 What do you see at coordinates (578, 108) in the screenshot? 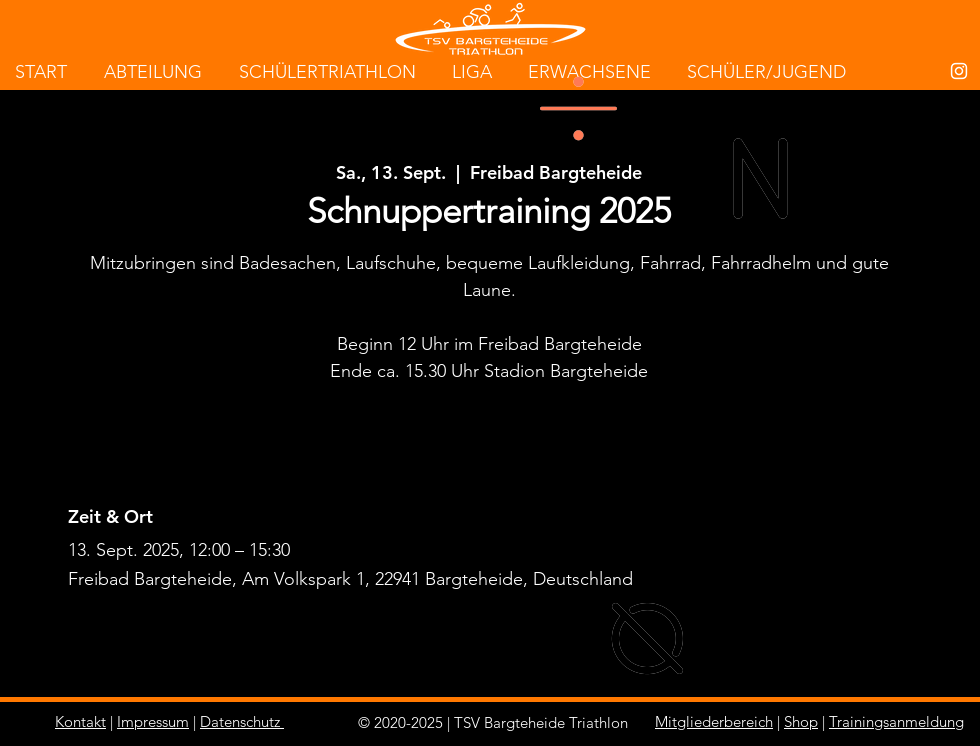
I see `perform division operation` at bounding box center [578, 108].